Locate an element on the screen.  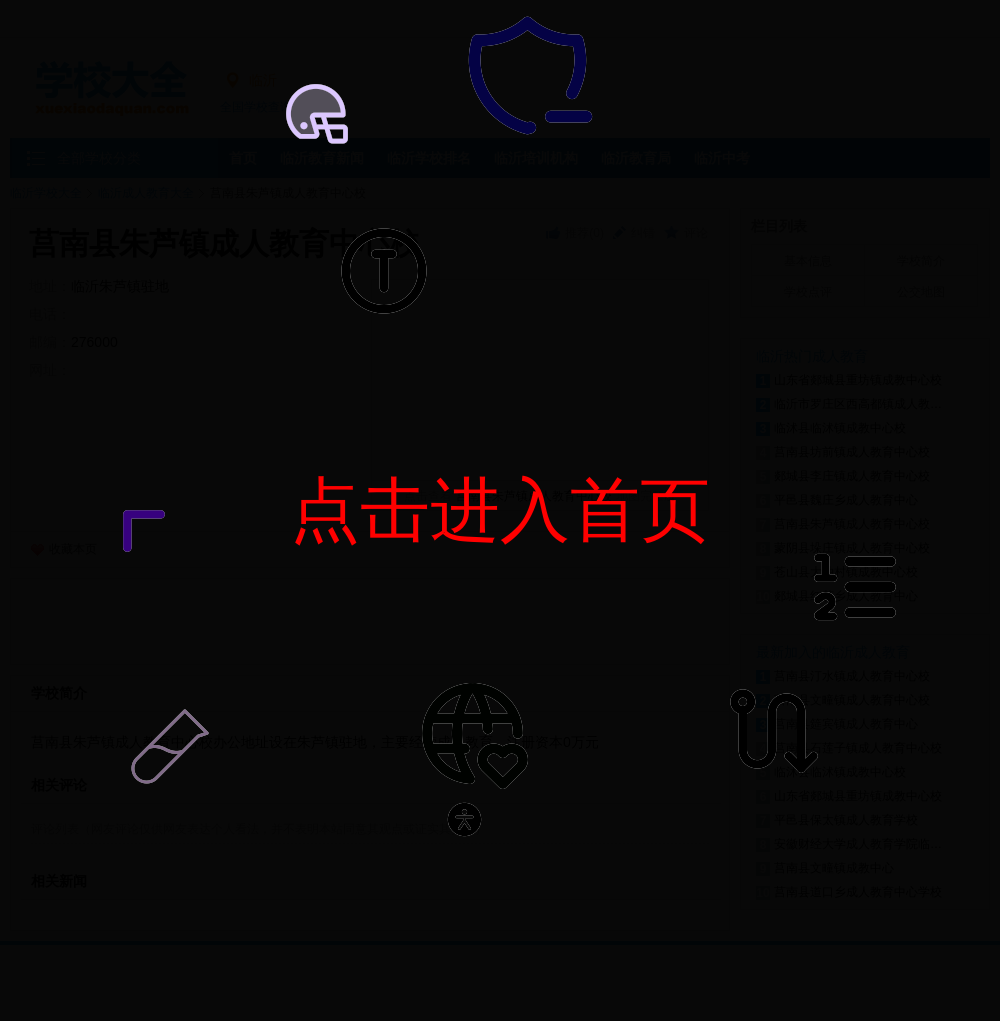
indicates an s-curve or winding path ahead is located at coordinates (772, 731).